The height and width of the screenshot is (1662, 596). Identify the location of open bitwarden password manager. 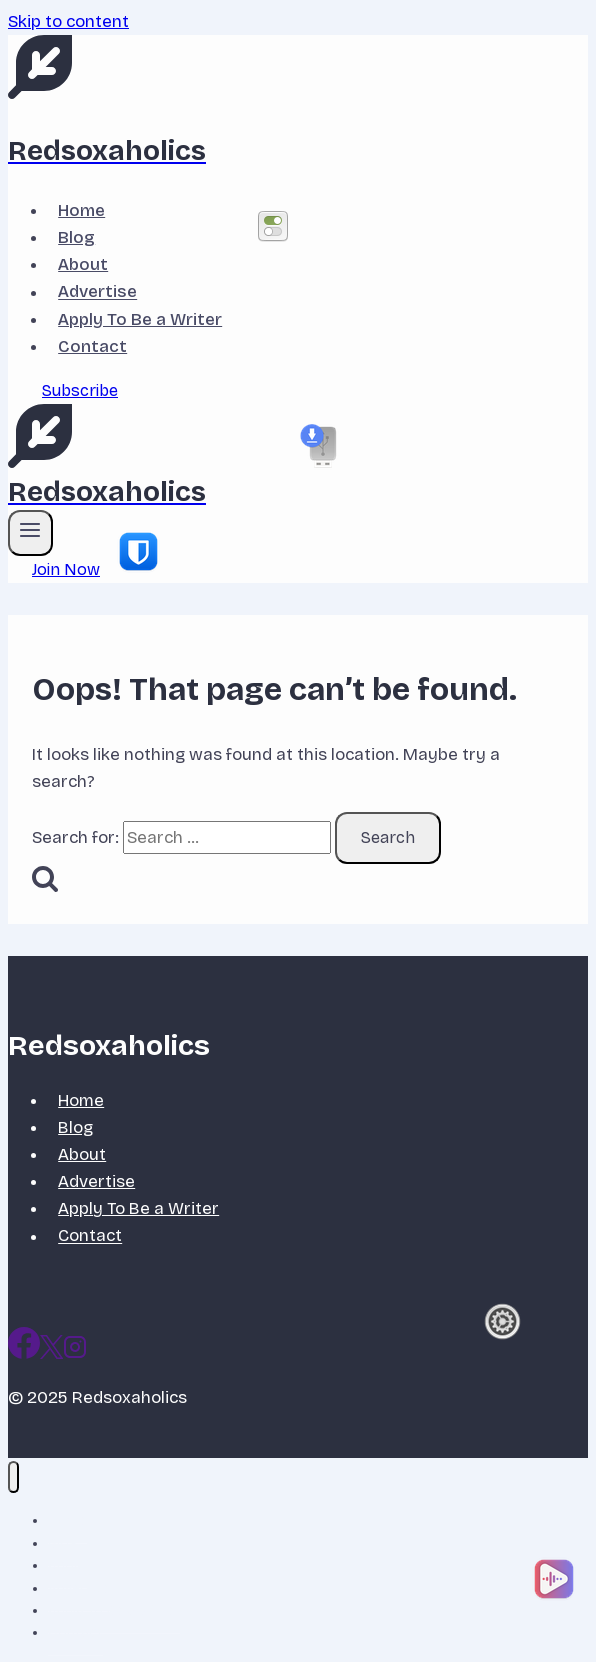
(138, 551).